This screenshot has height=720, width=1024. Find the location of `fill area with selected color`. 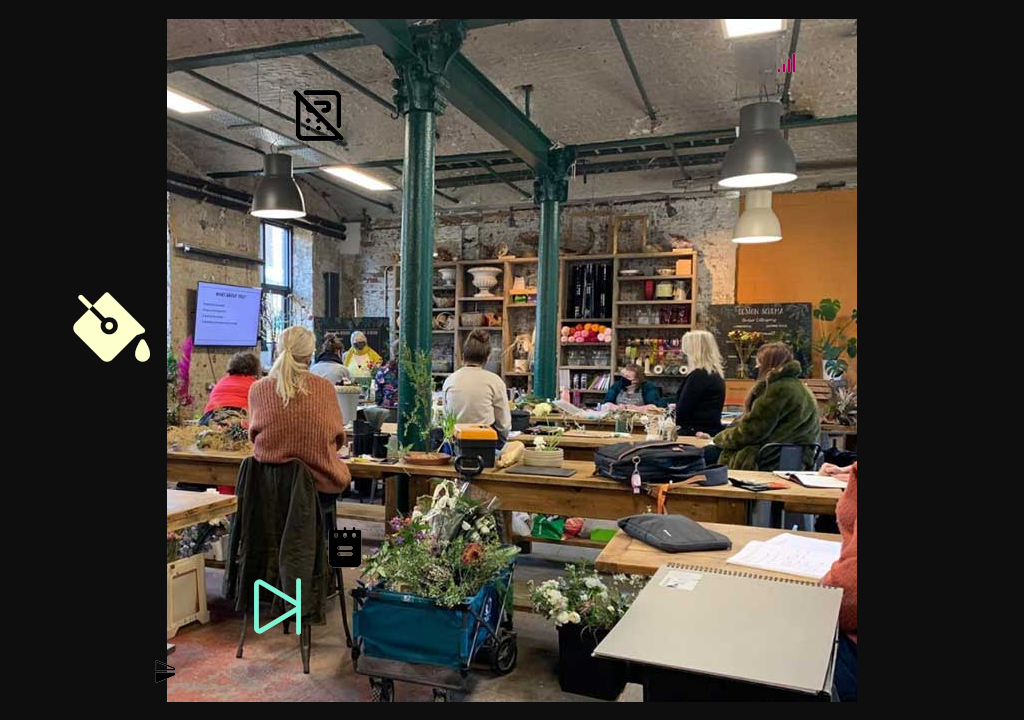

fill area with selected color is located at coordinates (110, 329).